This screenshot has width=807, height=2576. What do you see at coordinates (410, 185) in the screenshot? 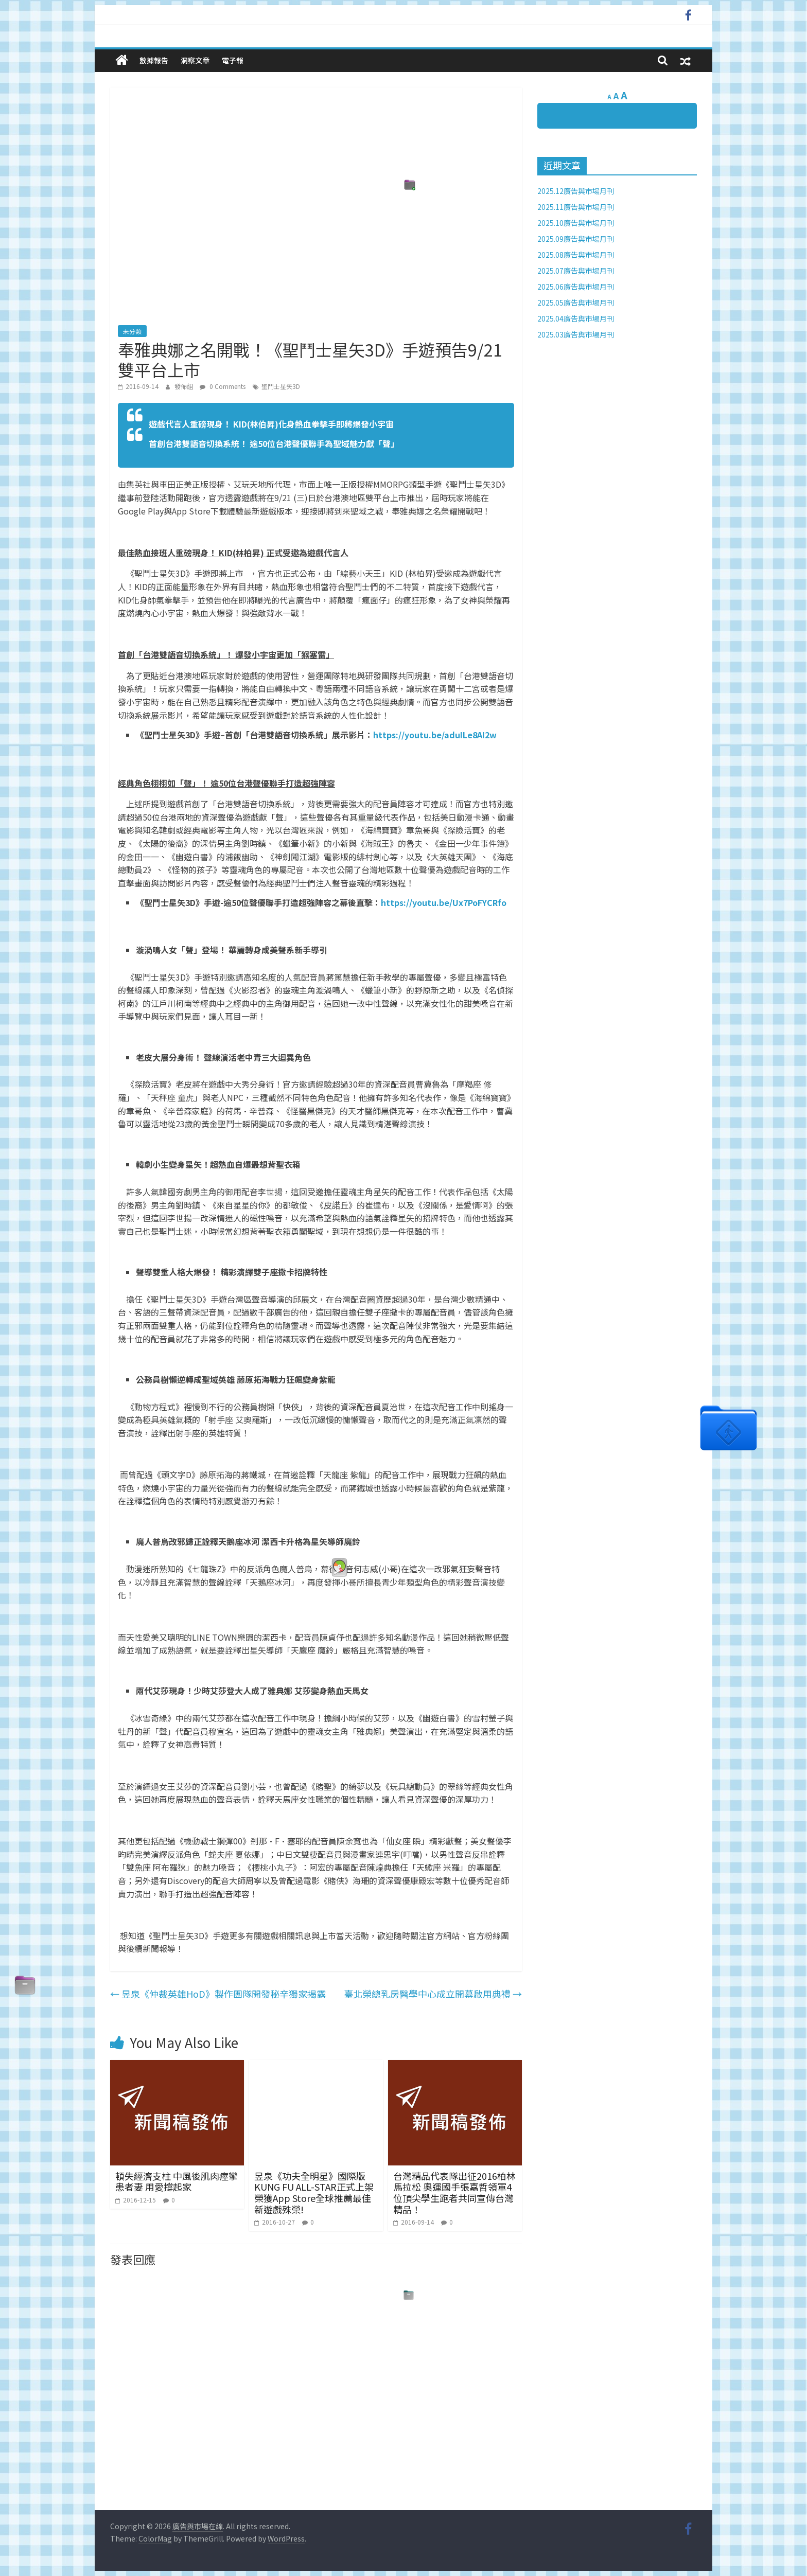
I see `create a new folder` at bounding box center [410, 185].